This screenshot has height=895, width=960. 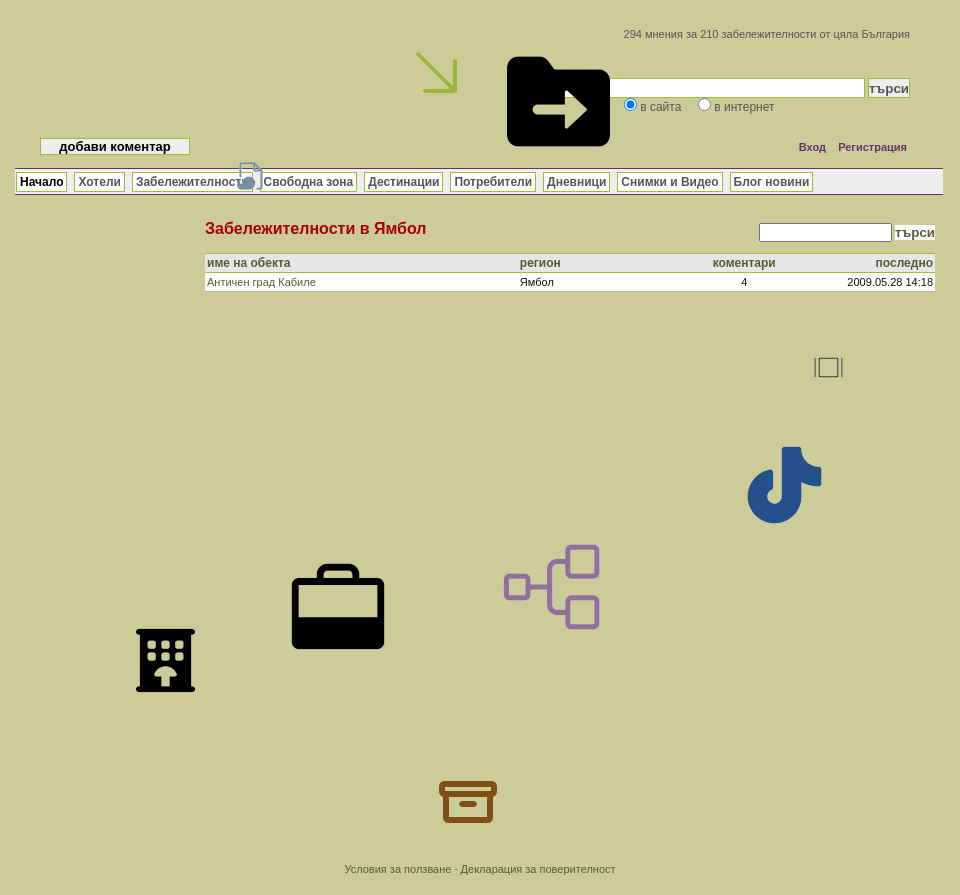 I want to click on access cloud-synced files, so click(x=251, y=176).